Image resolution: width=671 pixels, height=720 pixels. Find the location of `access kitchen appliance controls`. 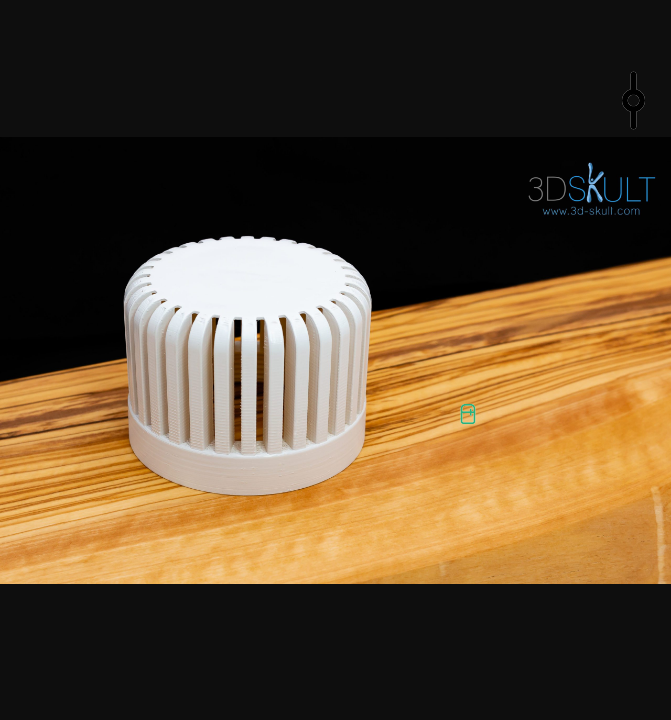

access kitchen appliance controls is located at coordinates (468, 414).